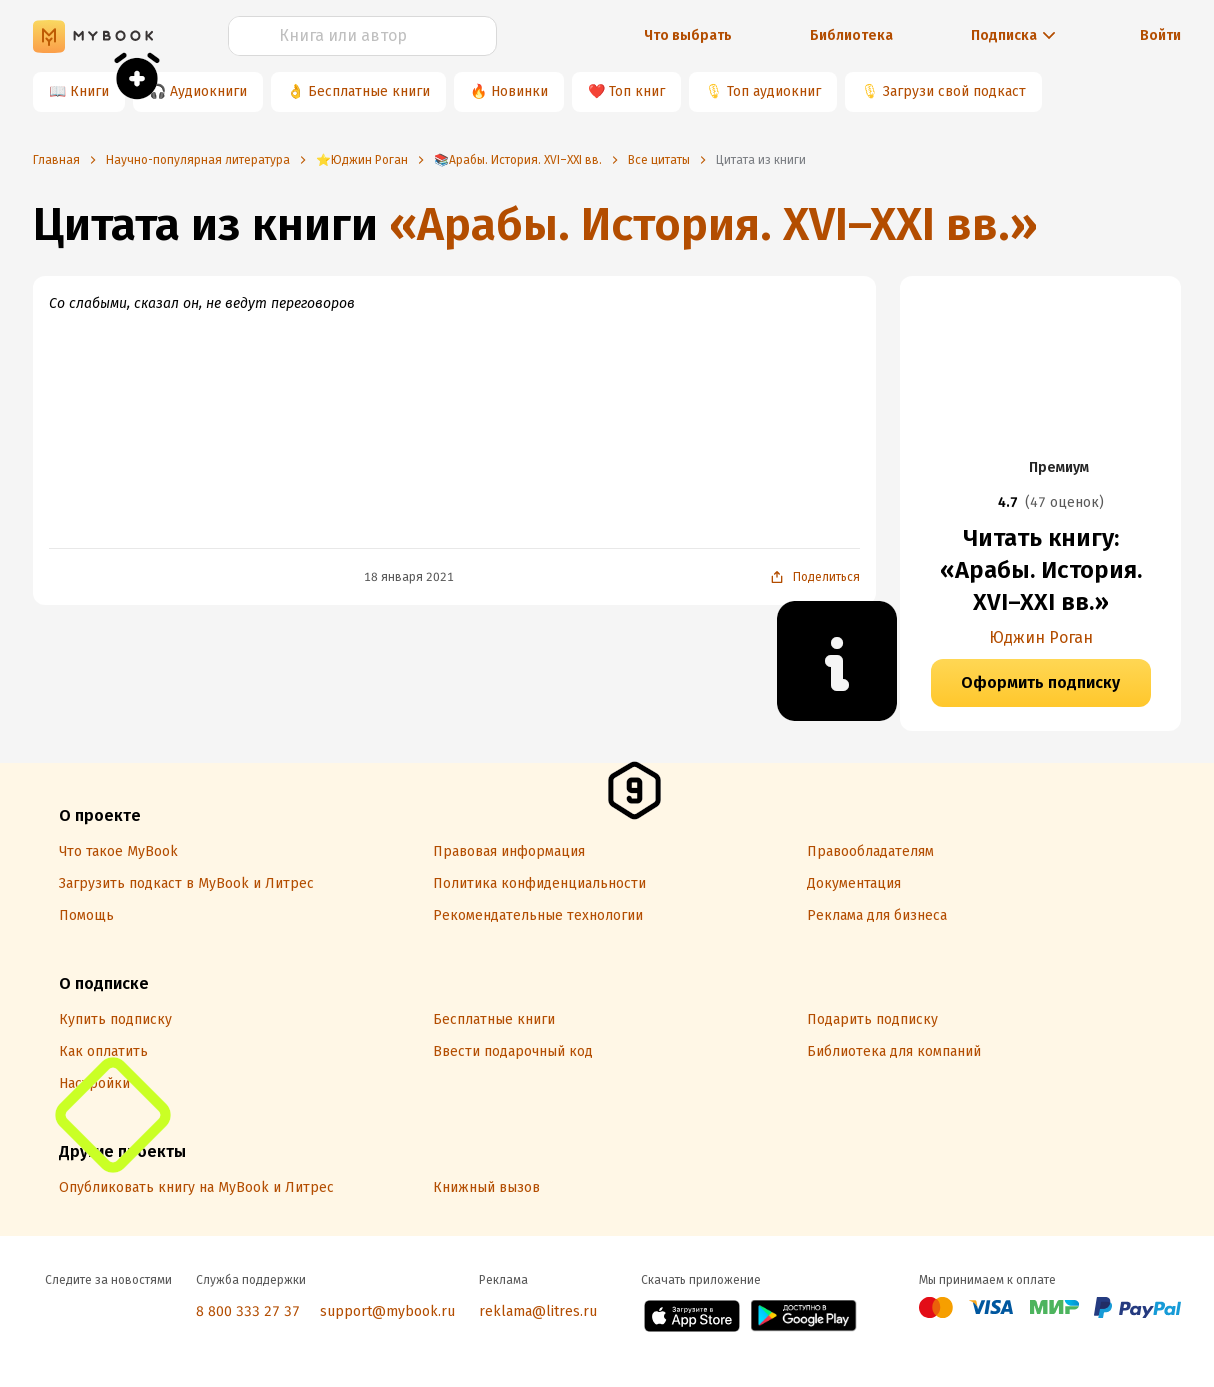 The height and width of the screenshot is (1387, 1214). I want to click on add a new alarm, so click(137, 76).